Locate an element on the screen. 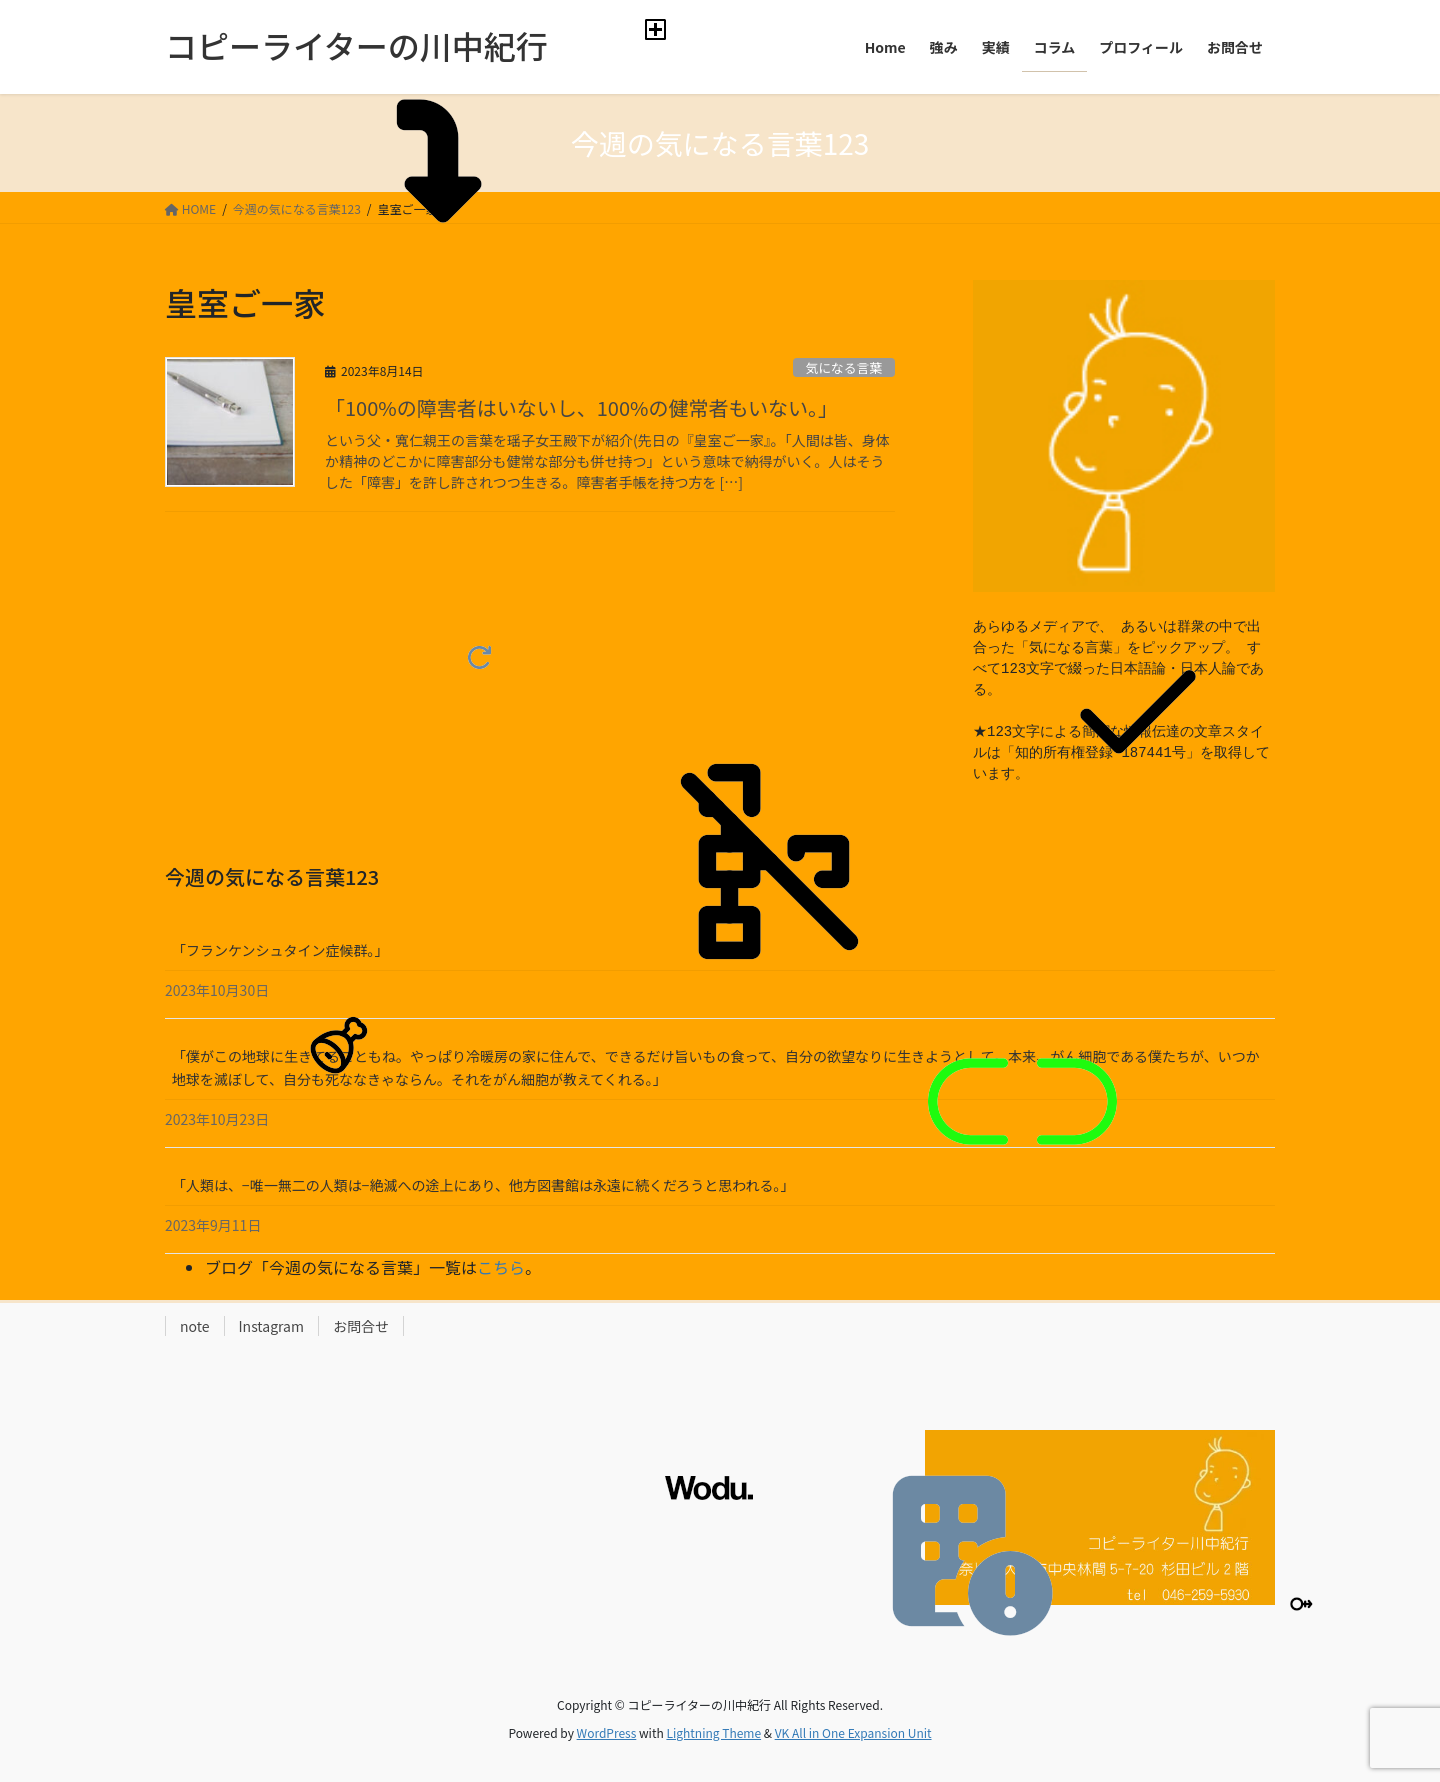  disable schema or data structure view is located at coordinates (769, 861).